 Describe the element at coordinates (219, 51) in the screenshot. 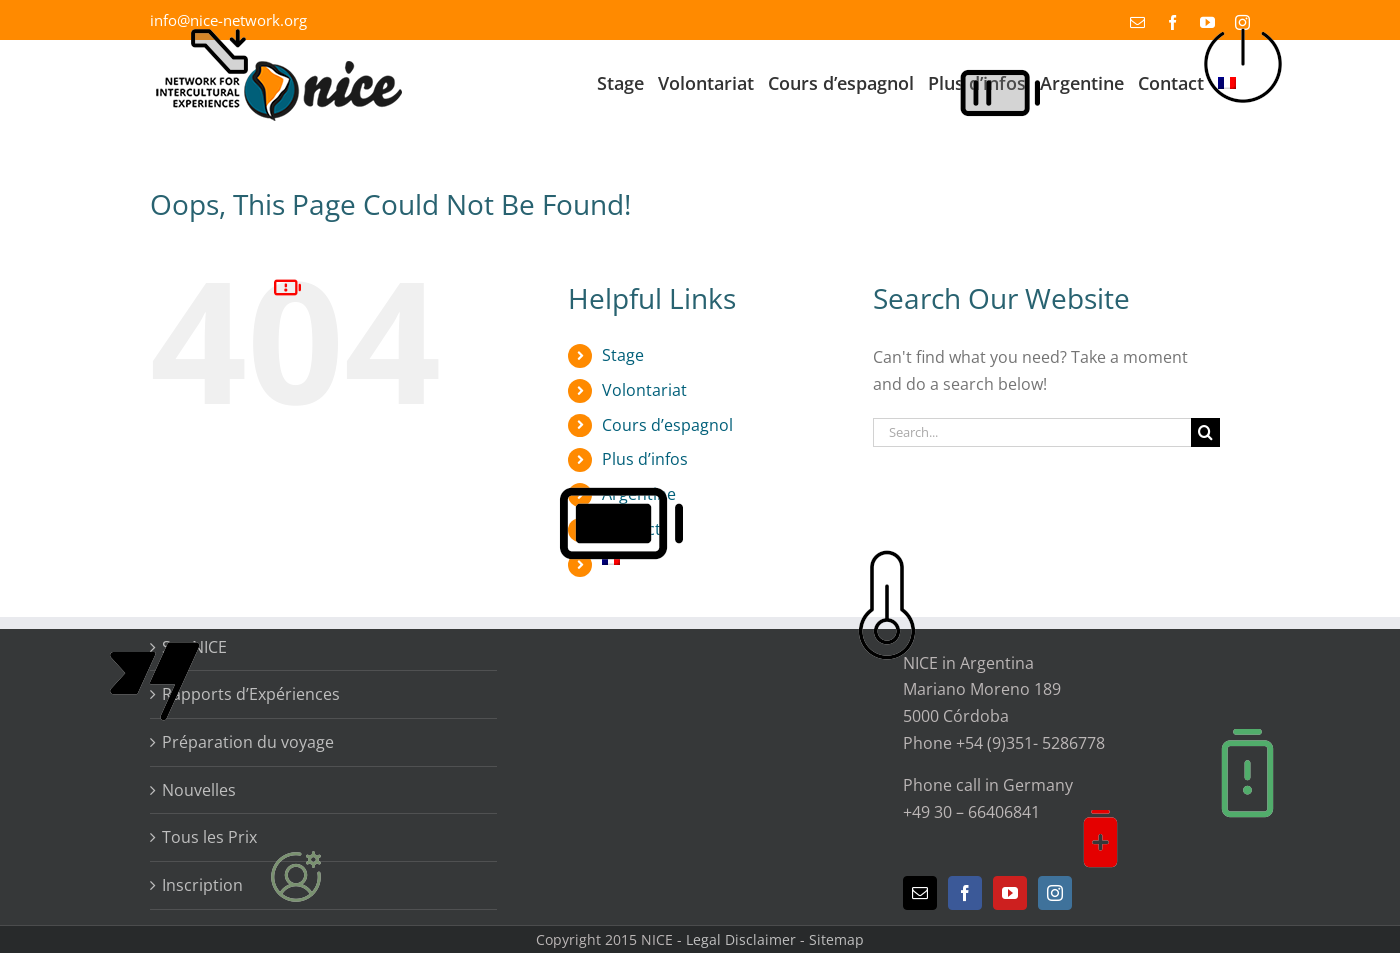

I see `indicates escalator going down` at that location.